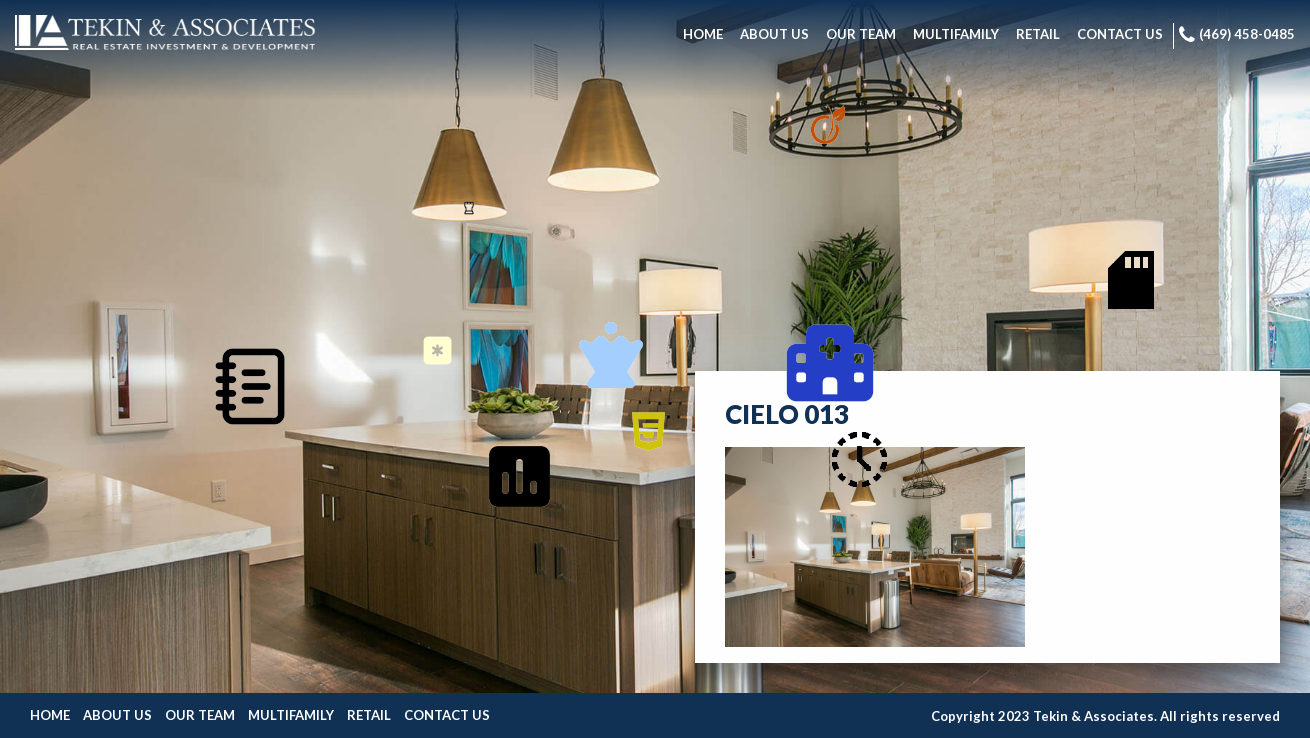  I want to click on chess queen piece indicator, so click(611, 356).